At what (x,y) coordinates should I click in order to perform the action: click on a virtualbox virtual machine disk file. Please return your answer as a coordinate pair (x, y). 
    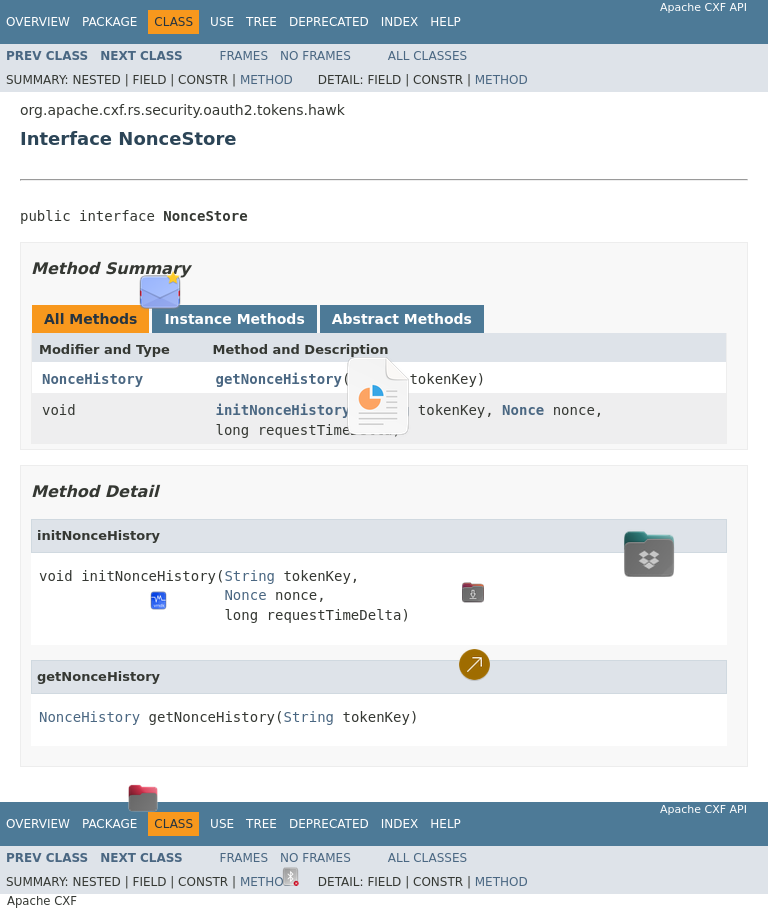
    Looking at the image, I should click on (158, 600).